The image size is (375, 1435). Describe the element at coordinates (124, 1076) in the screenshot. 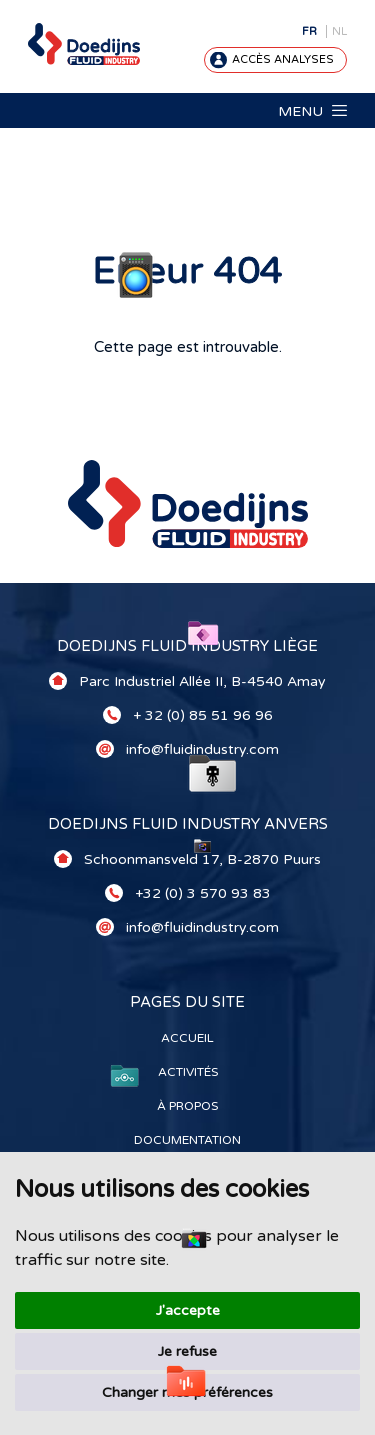

I see `open LineageOS system folder` at that location.